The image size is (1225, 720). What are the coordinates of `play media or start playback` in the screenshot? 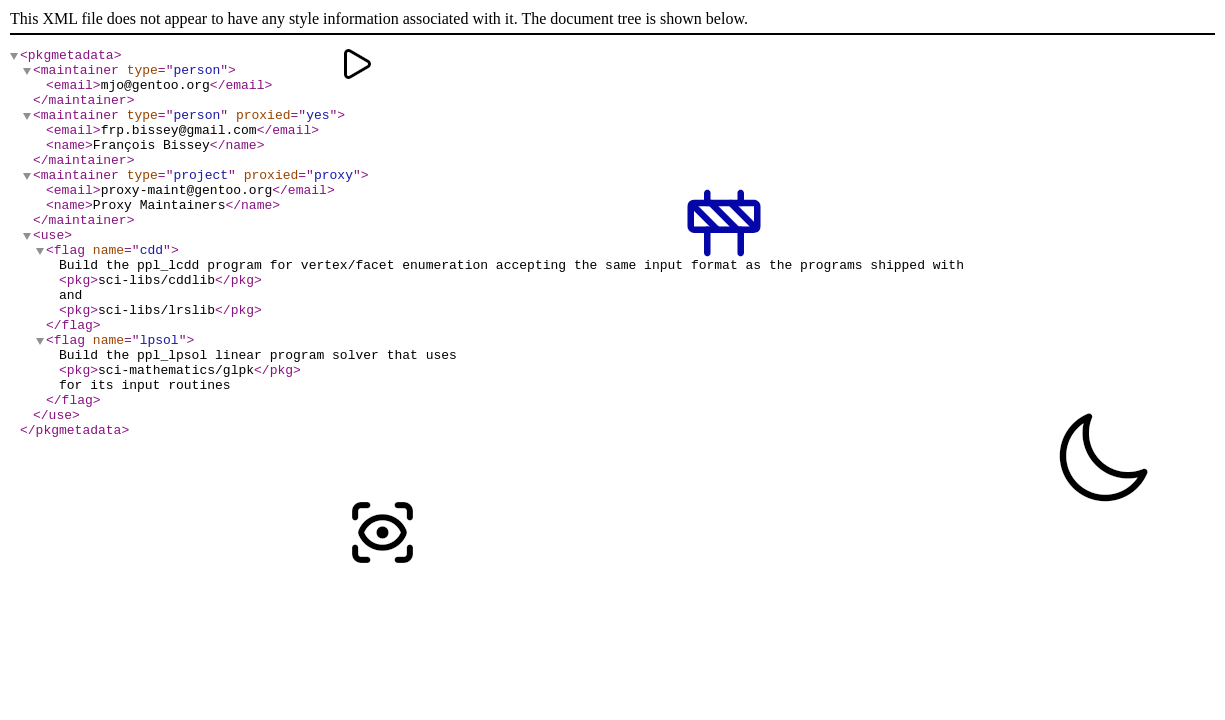 It's located at (356, 64).